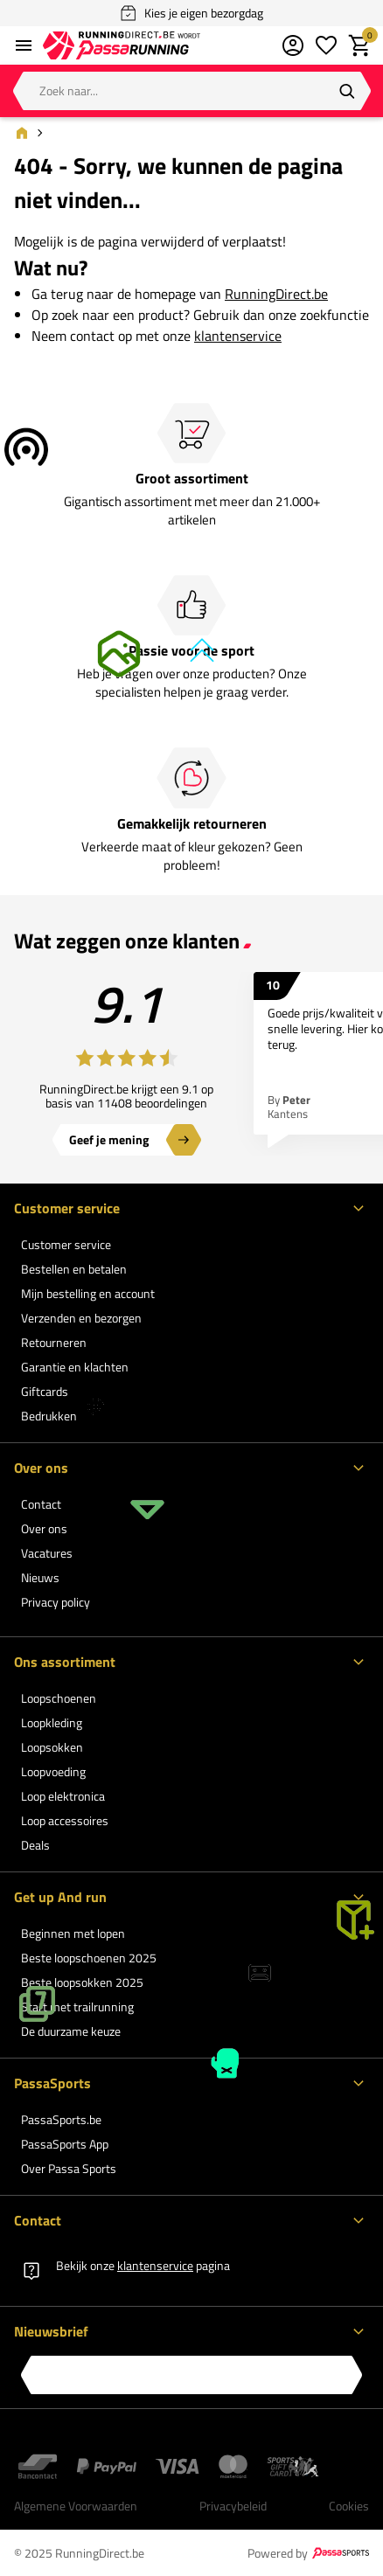 The image size is (383, 2576). Describe the element at coordinates (147, 1507) in the screenshot. I see `expand dropdown menu` at that location.